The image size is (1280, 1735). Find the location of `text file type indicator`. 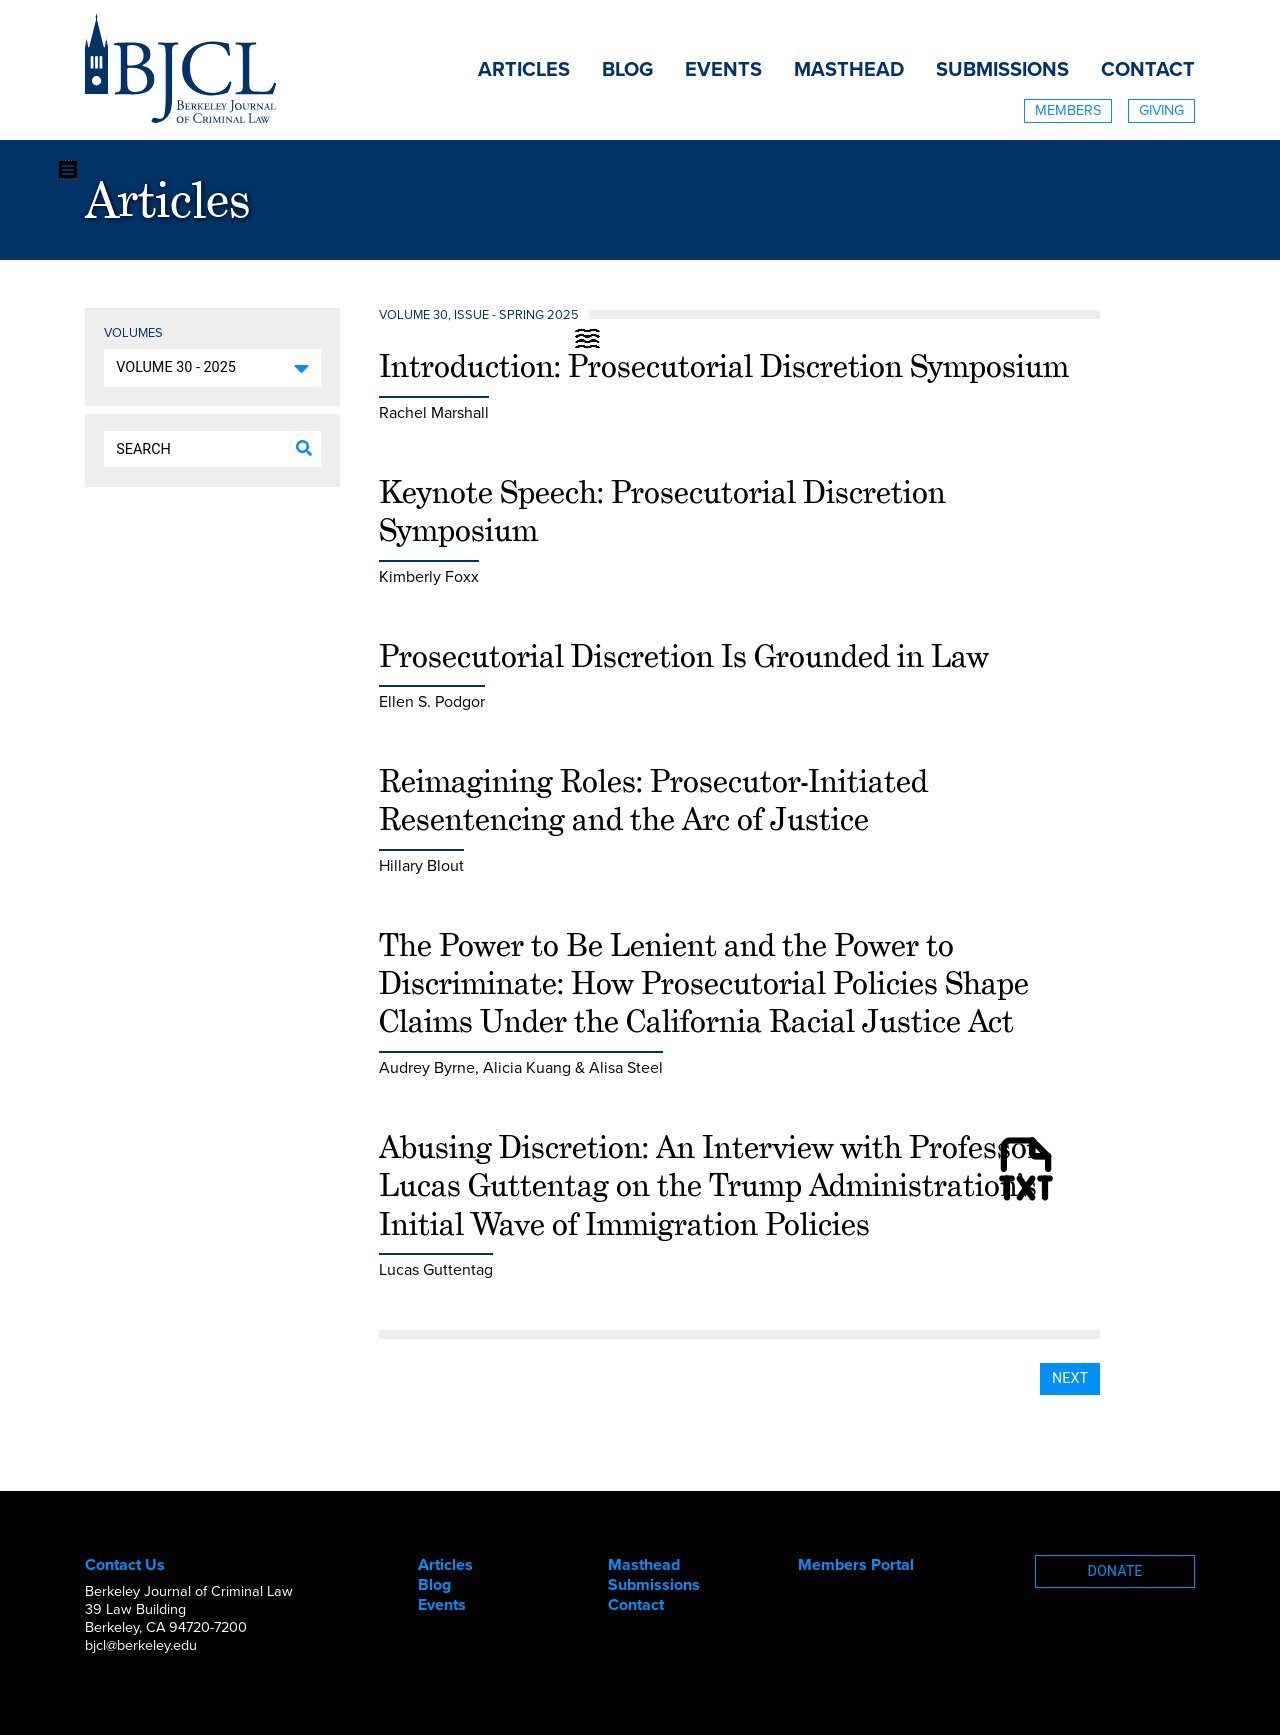

text file type indicator is located at coordinates (1026, 1169).